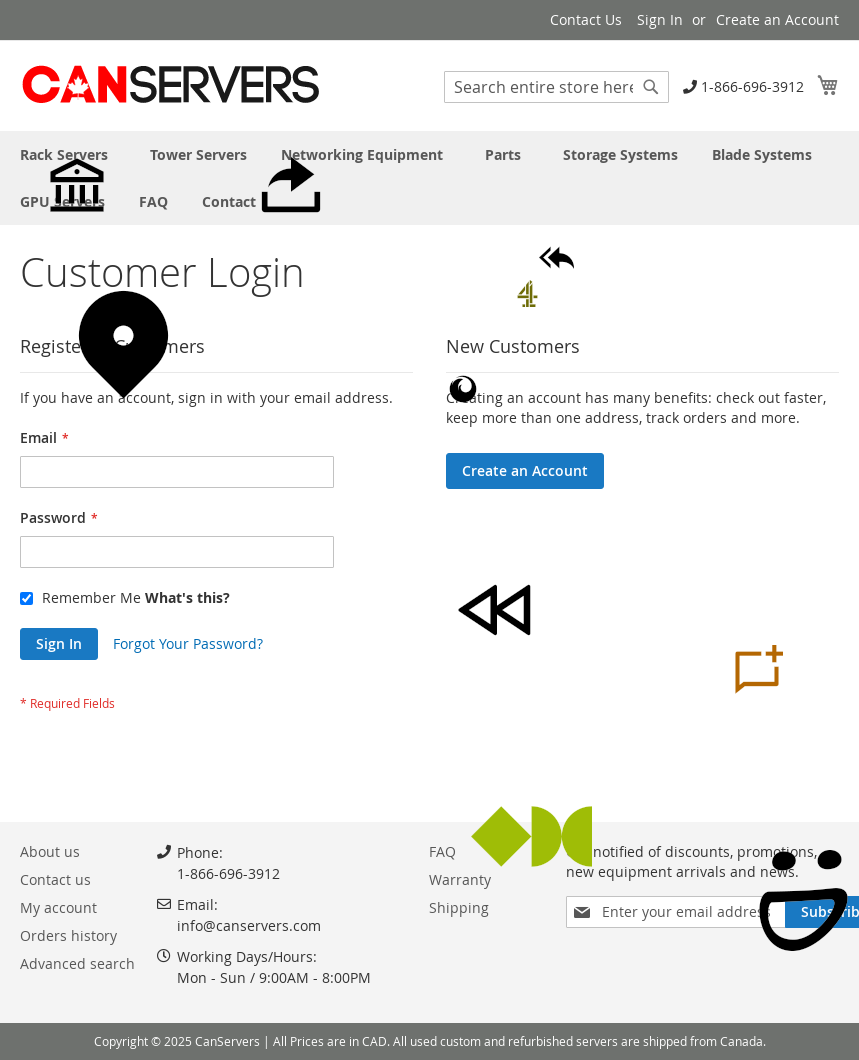  Describe the element at coordinates (531, 836) in the screenshot. I see `42 school / 42 group logo` at that location.